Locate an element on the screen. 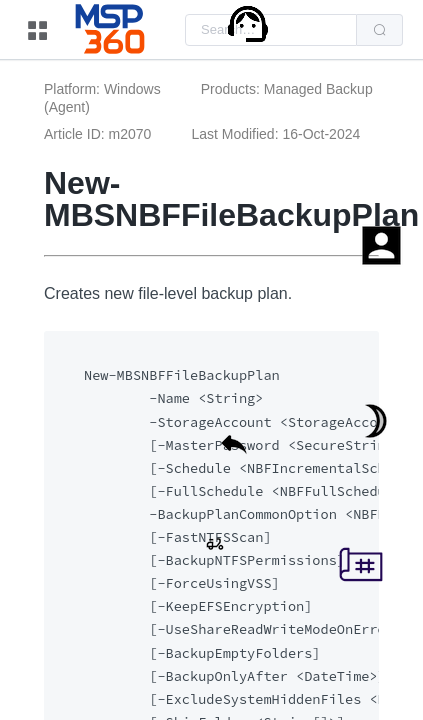 Image resolution: width=423 pixels, height=720 pixels. view project blueprints or technical plans is located at coordinates (361, 566).